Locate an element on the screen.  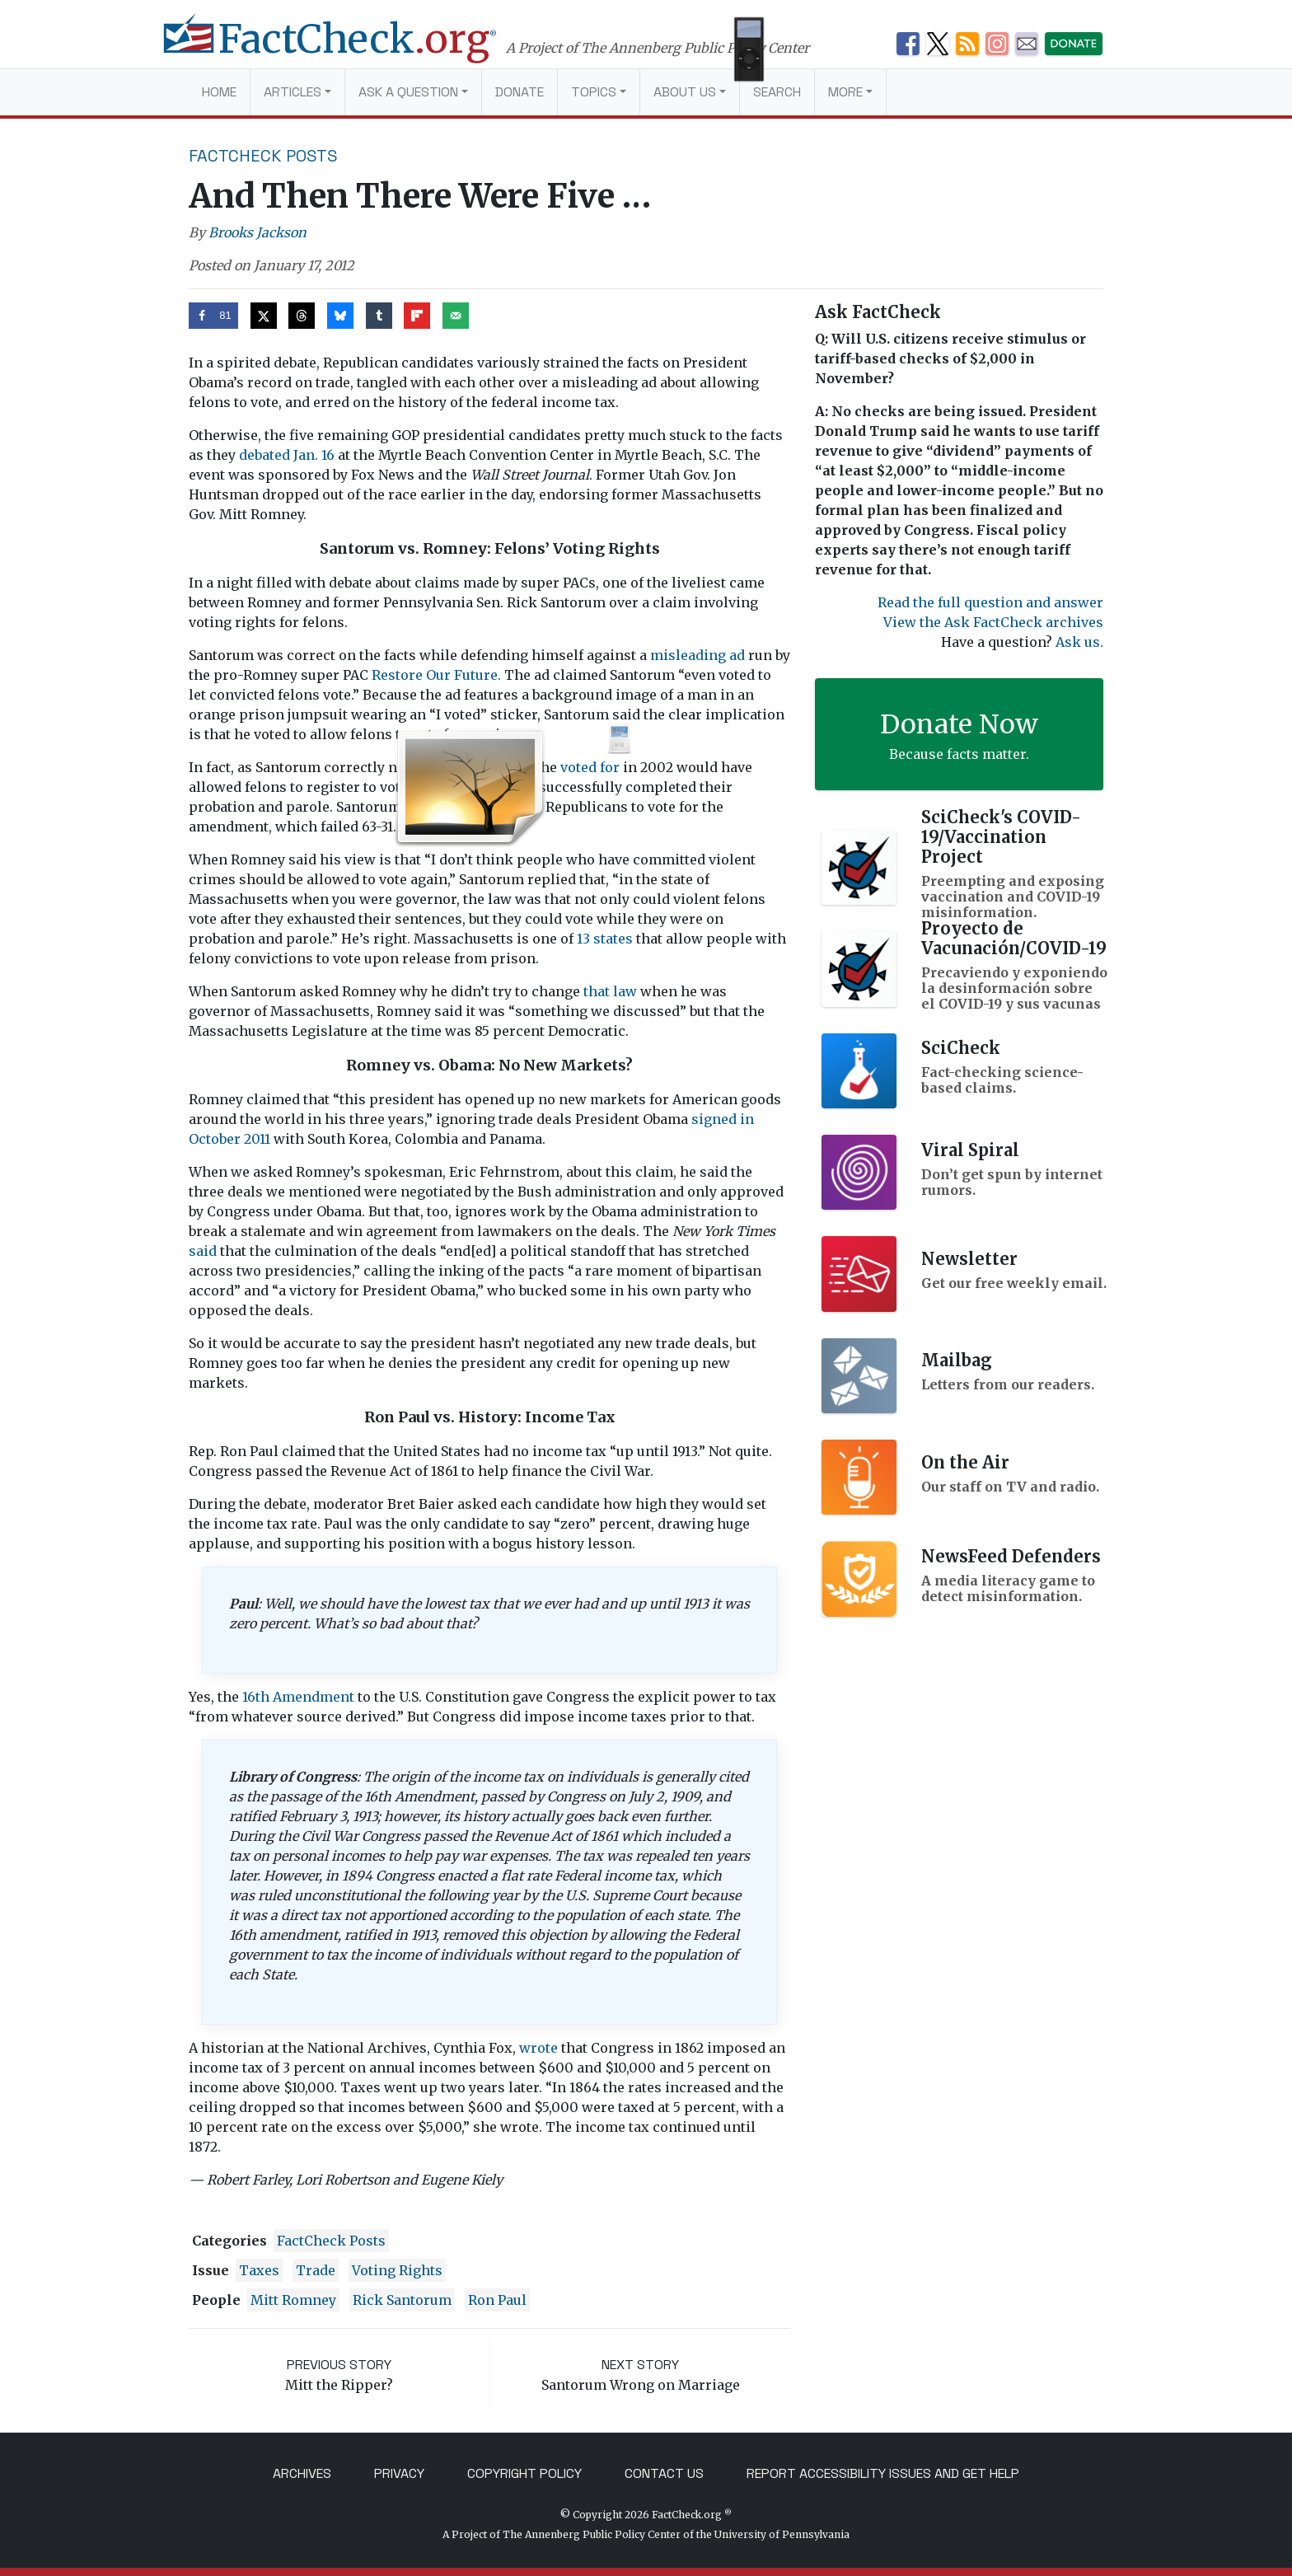
open media player application is located at coordinates (620, 739).